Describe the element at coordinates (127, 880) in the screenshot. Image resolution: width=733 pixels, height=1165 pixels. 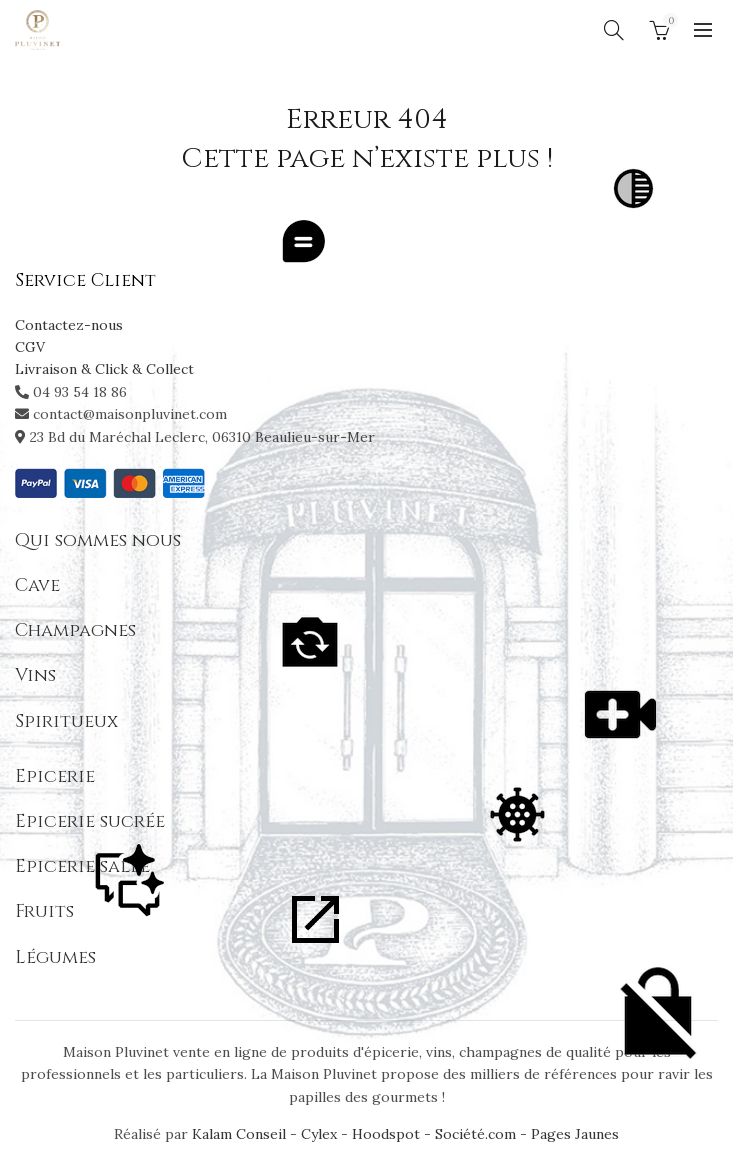
I see `start an AI-powered conversation` at that location.